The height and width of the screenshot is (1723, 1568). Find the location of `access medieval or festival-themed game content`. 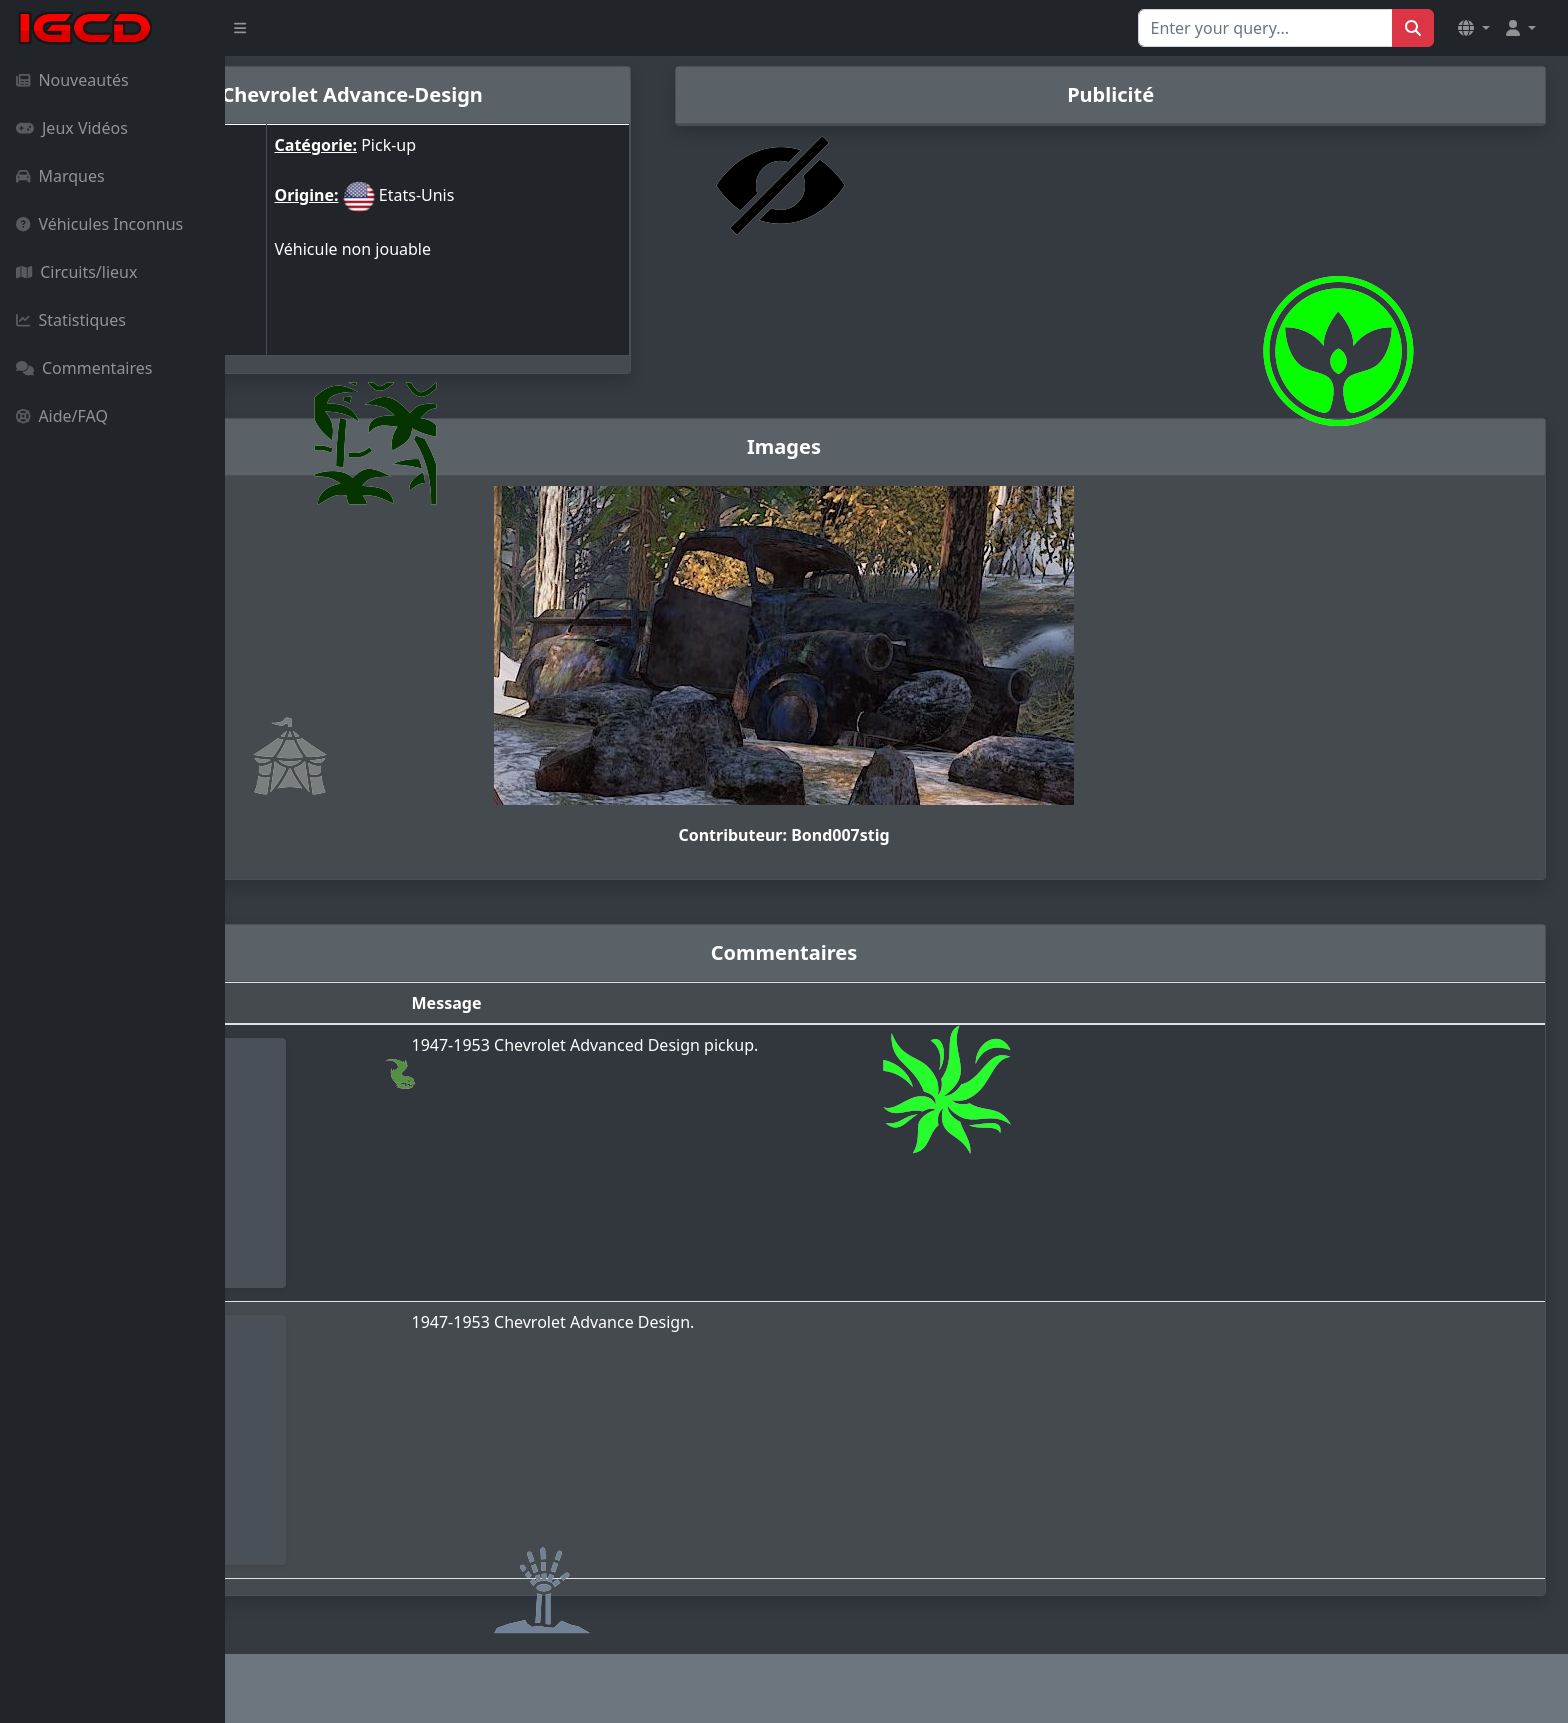

access medieval or festival-themed game content is located at coordinates (290, 756).